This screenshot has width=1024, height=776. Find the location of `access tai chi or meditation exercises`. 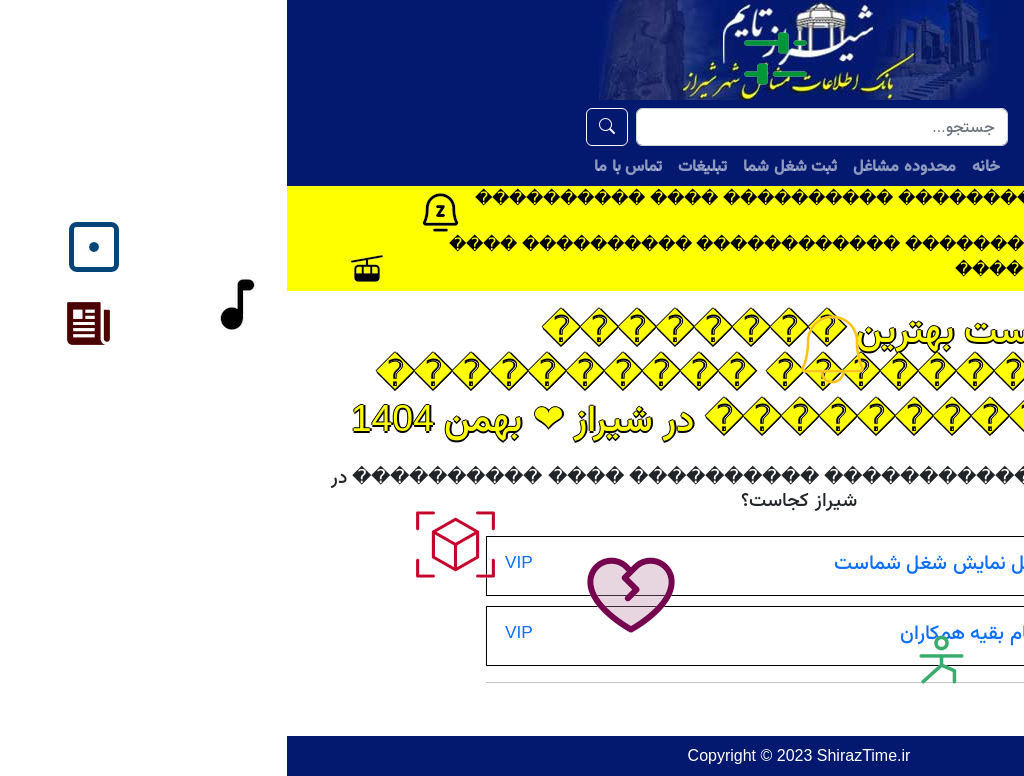

access tai chi or meditation exercises is located at coordinates (941, 661).